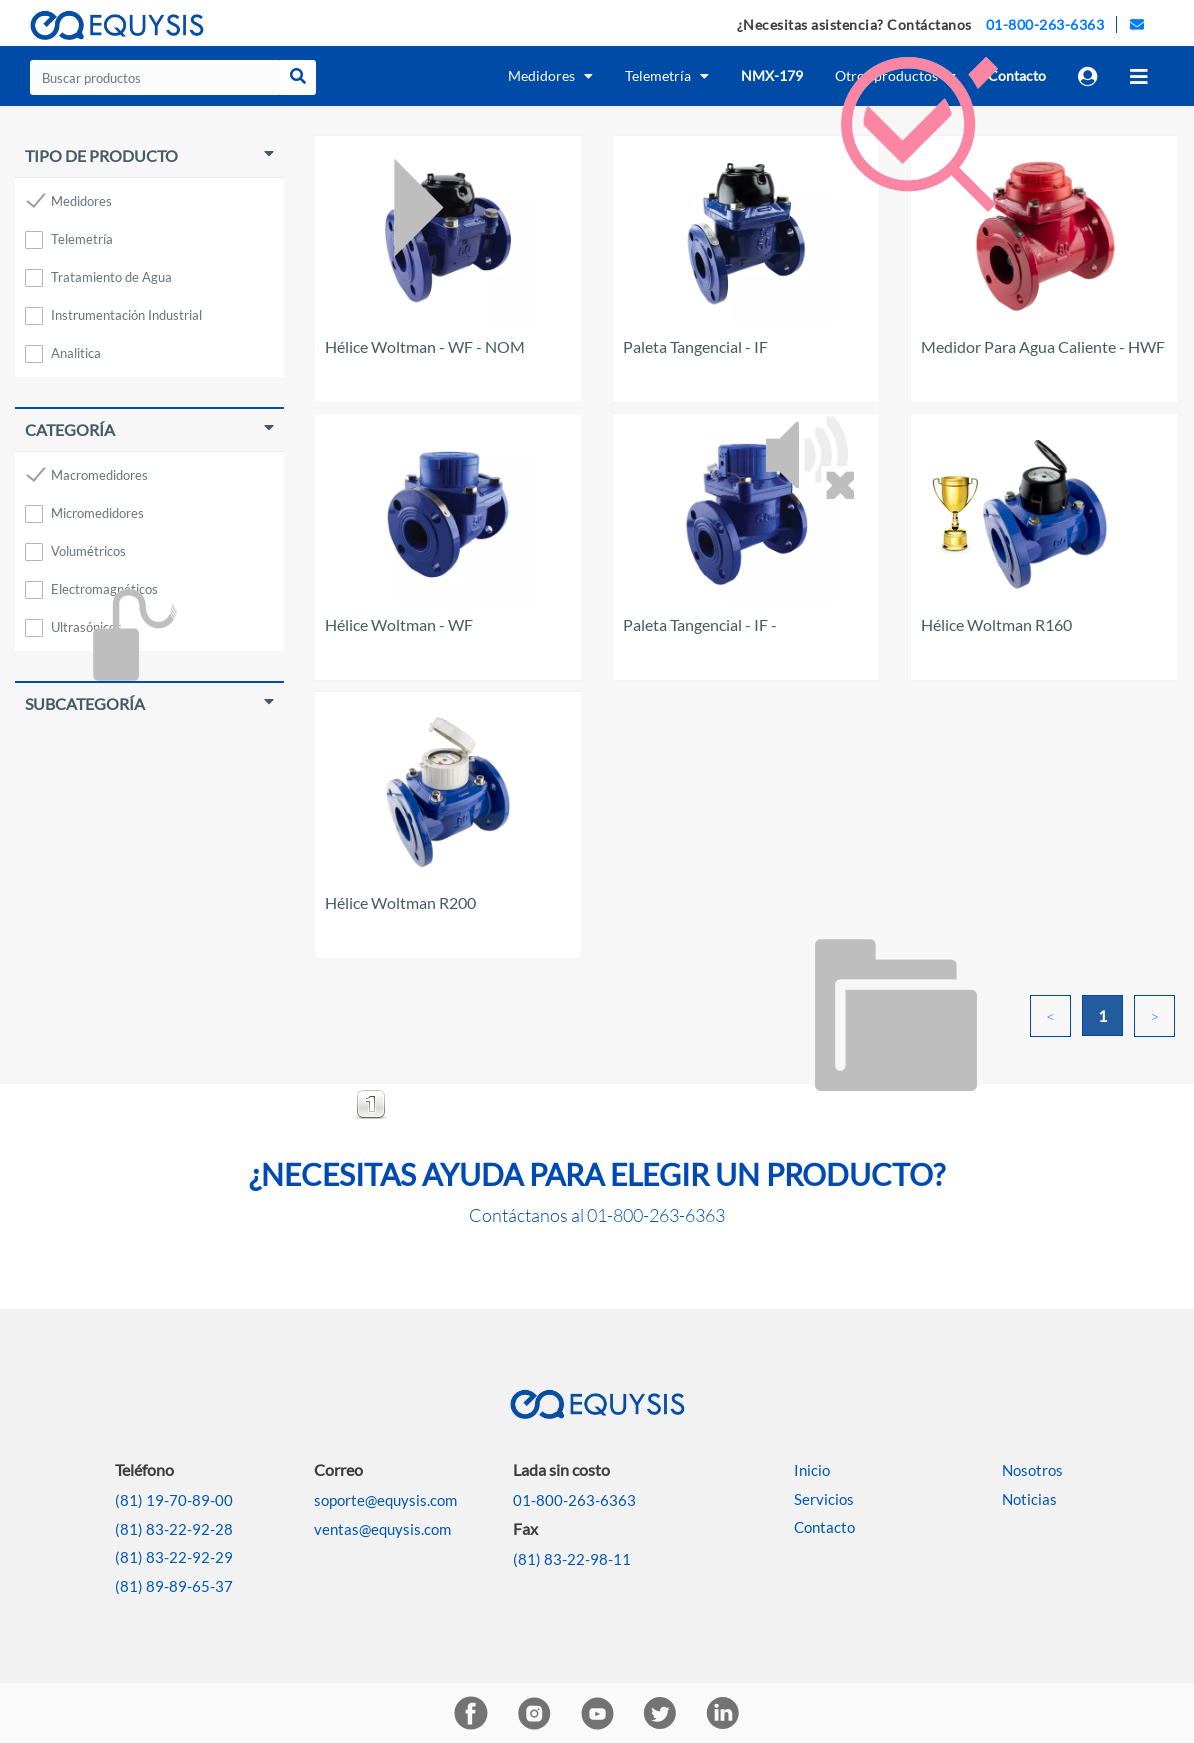 The height and width of the screenshot is (1743, 1194). What do you see at coordinates (810, 455) in the screenshot?
I see `indicates audio is currently muted` at bounding box center [810, 455].